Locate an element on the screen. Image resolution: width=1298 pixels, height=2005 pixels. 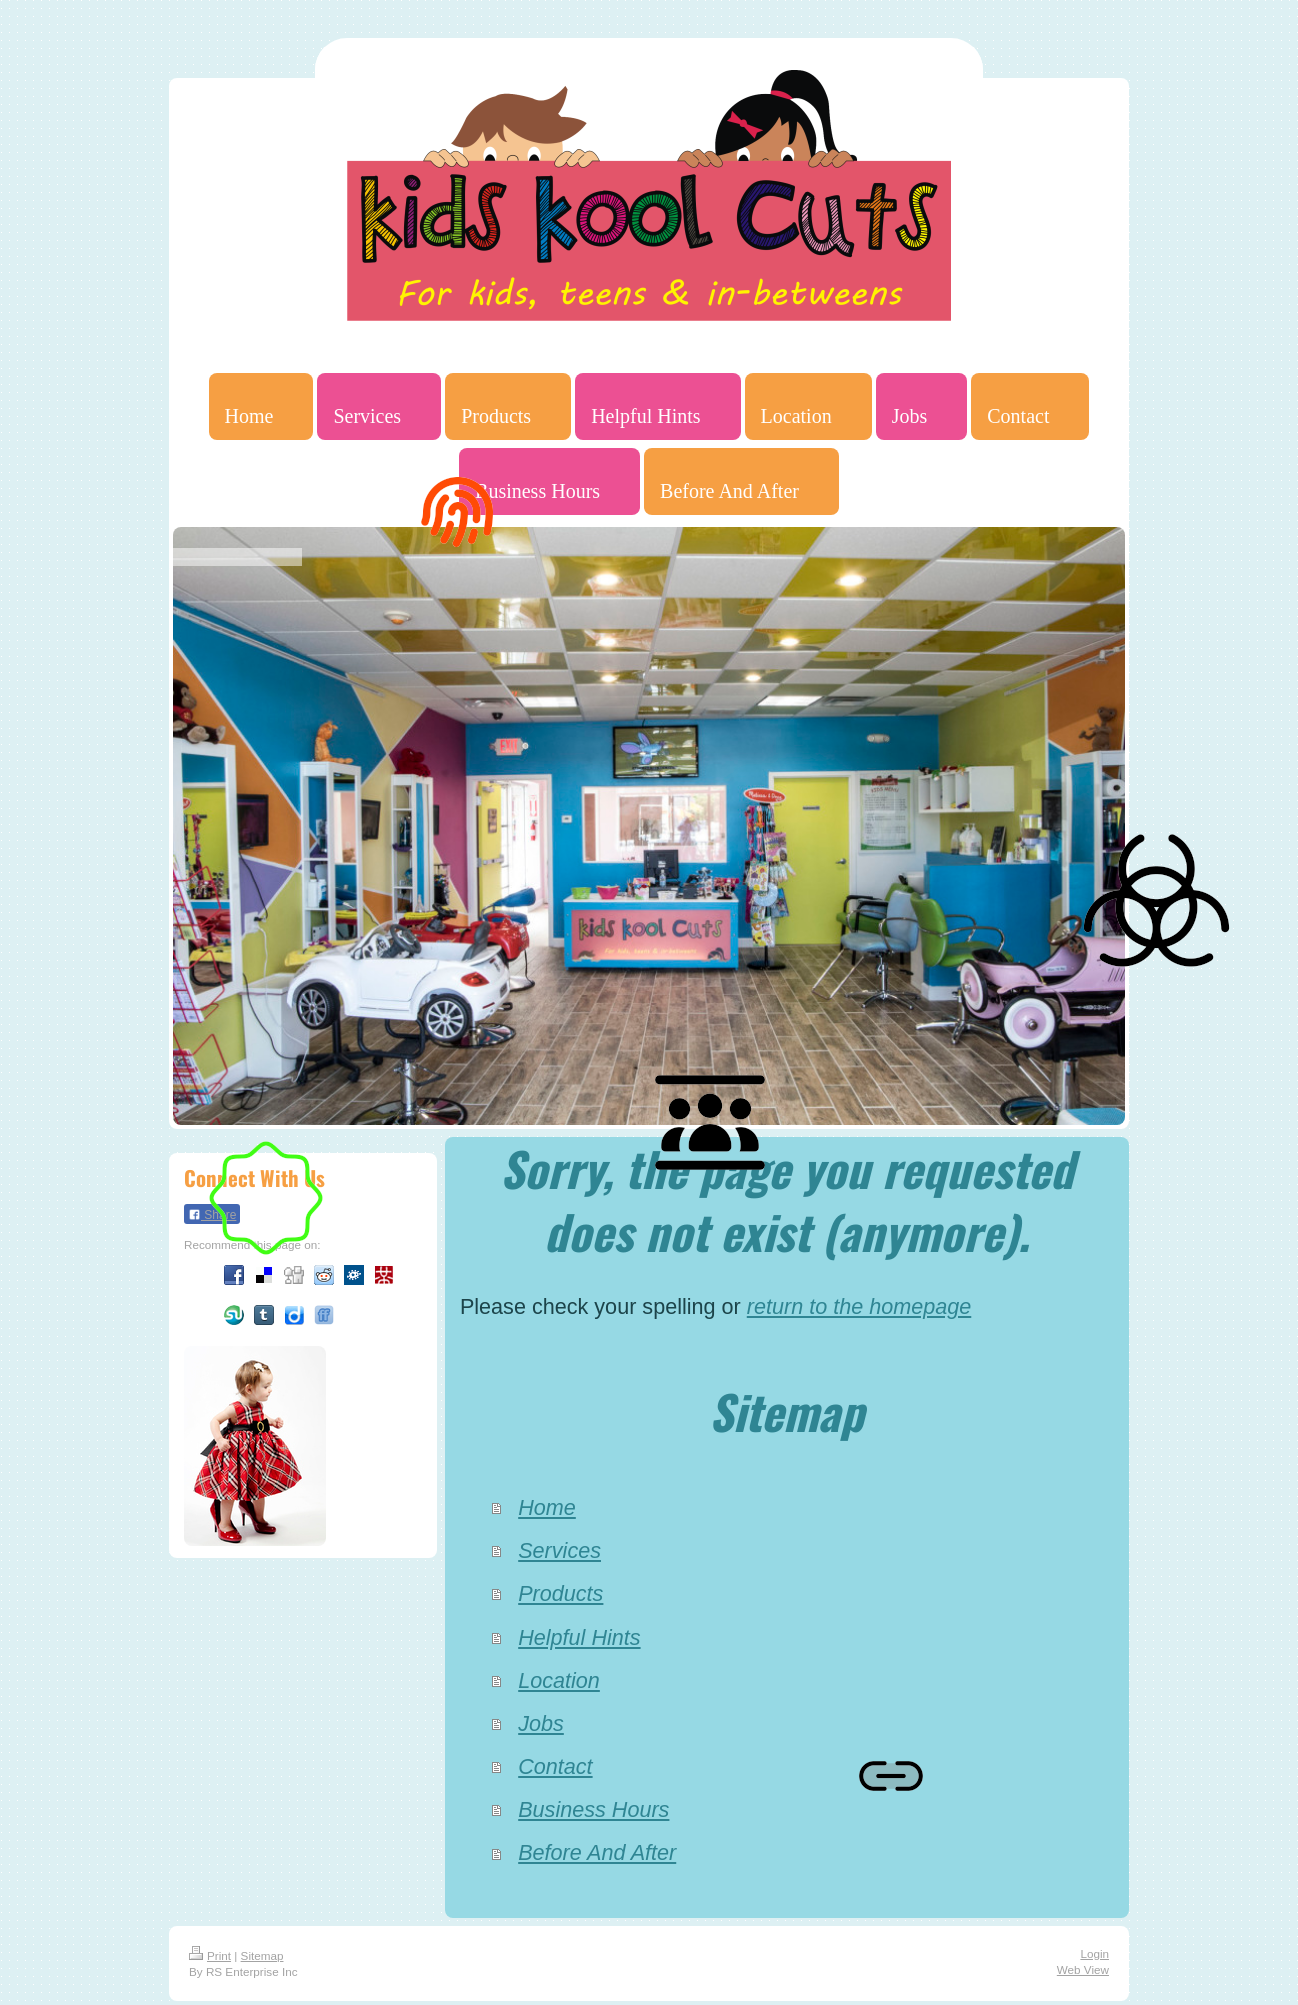
authenticate with biometric fingerprint is located at coordinates (458, 512).